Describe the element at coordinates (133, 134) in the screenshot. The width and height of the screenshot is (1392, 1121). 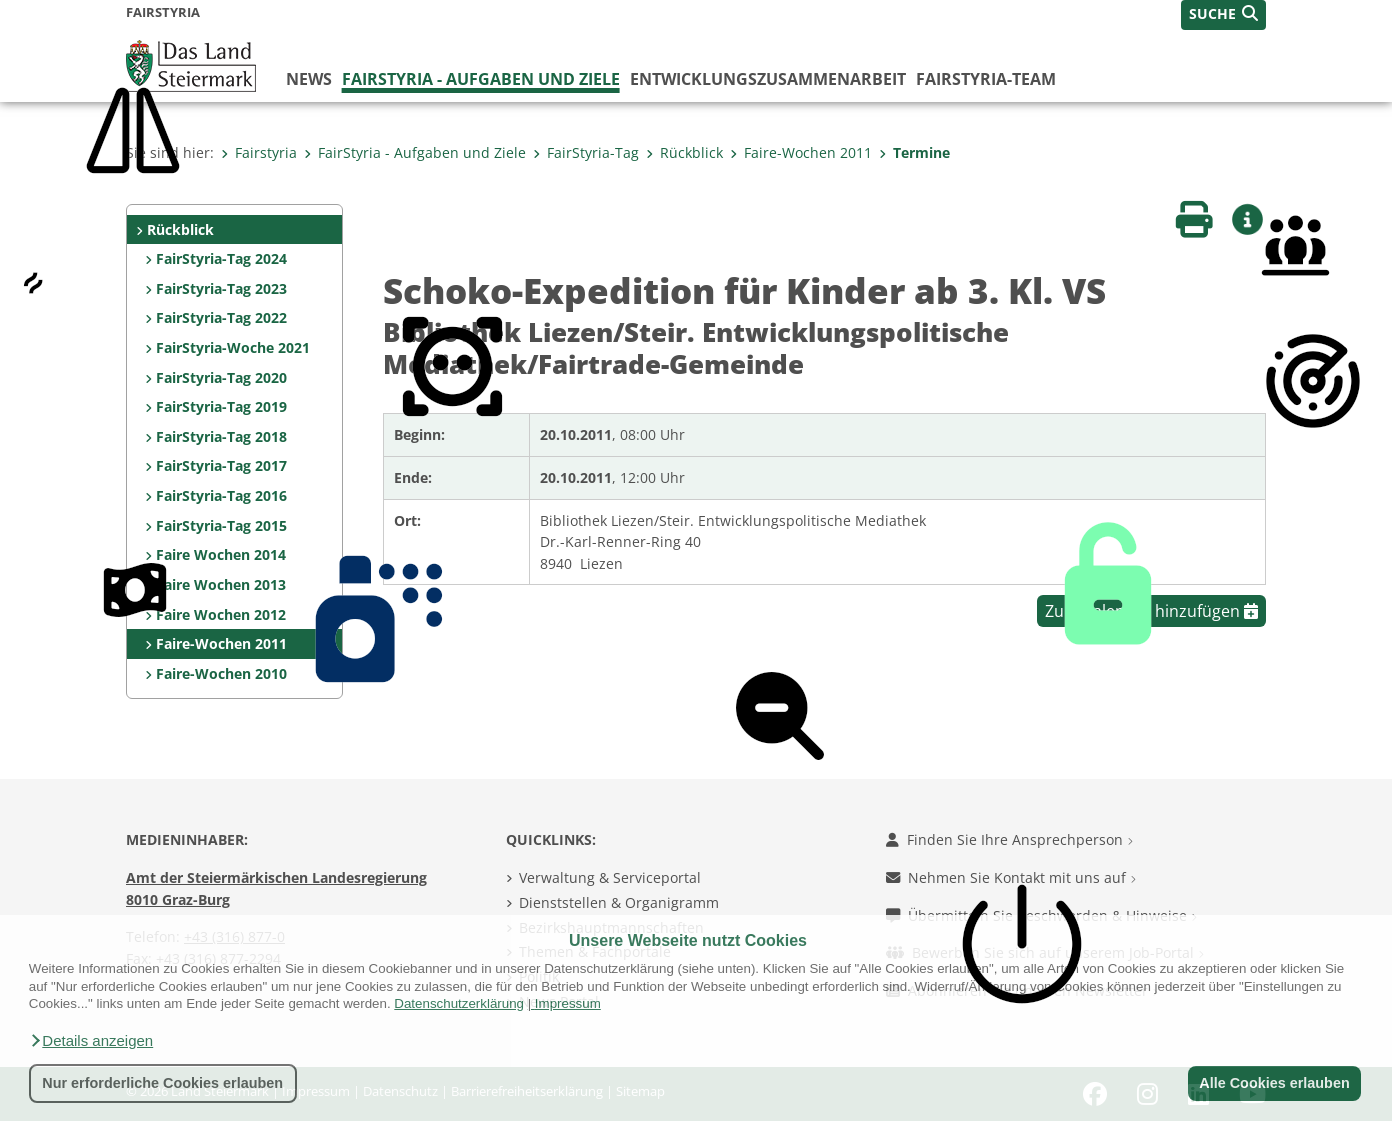
I see `flip image horizontally` at that location.